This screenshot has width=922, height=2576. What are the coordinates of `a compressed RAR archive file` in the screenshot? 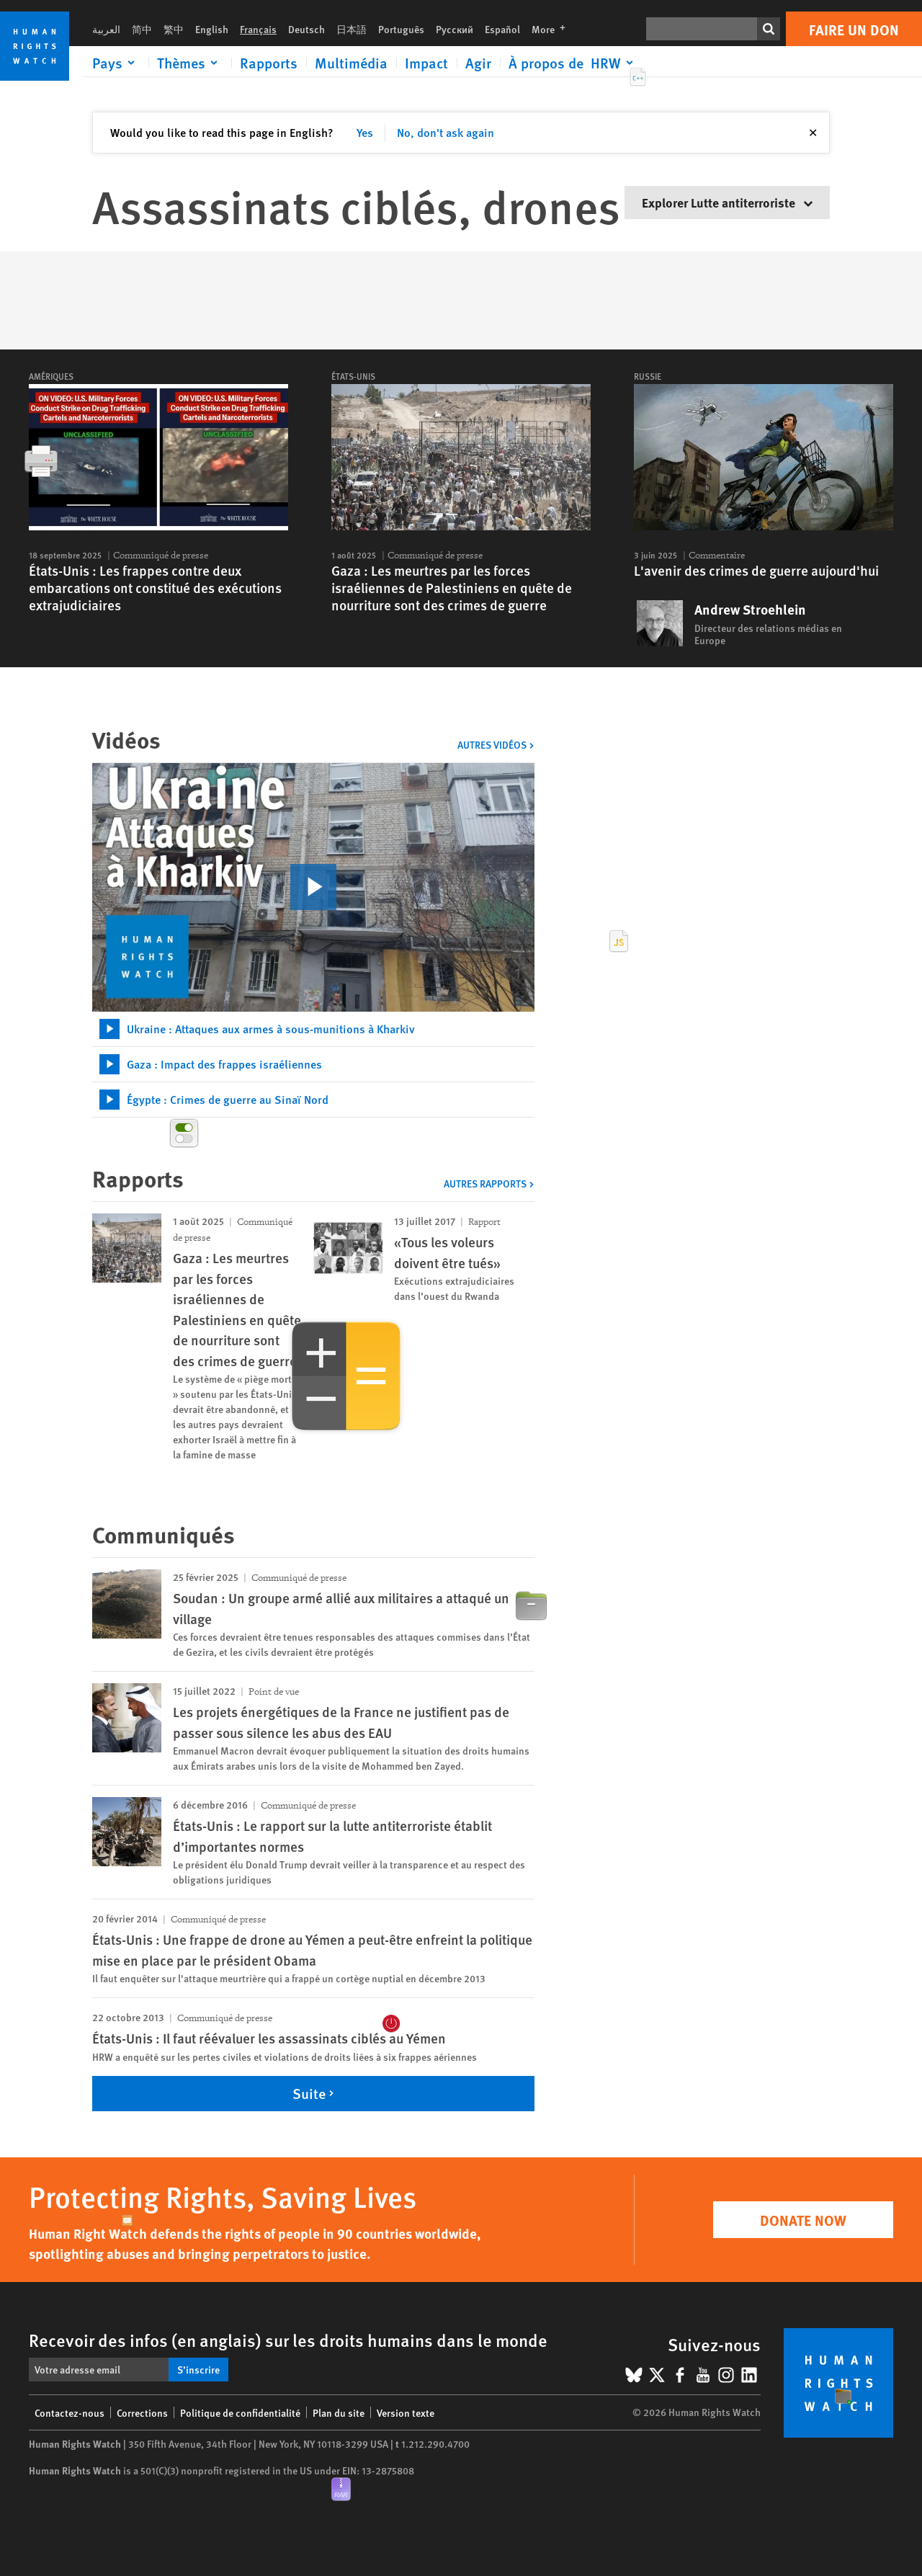 It's located at (341, 2489).